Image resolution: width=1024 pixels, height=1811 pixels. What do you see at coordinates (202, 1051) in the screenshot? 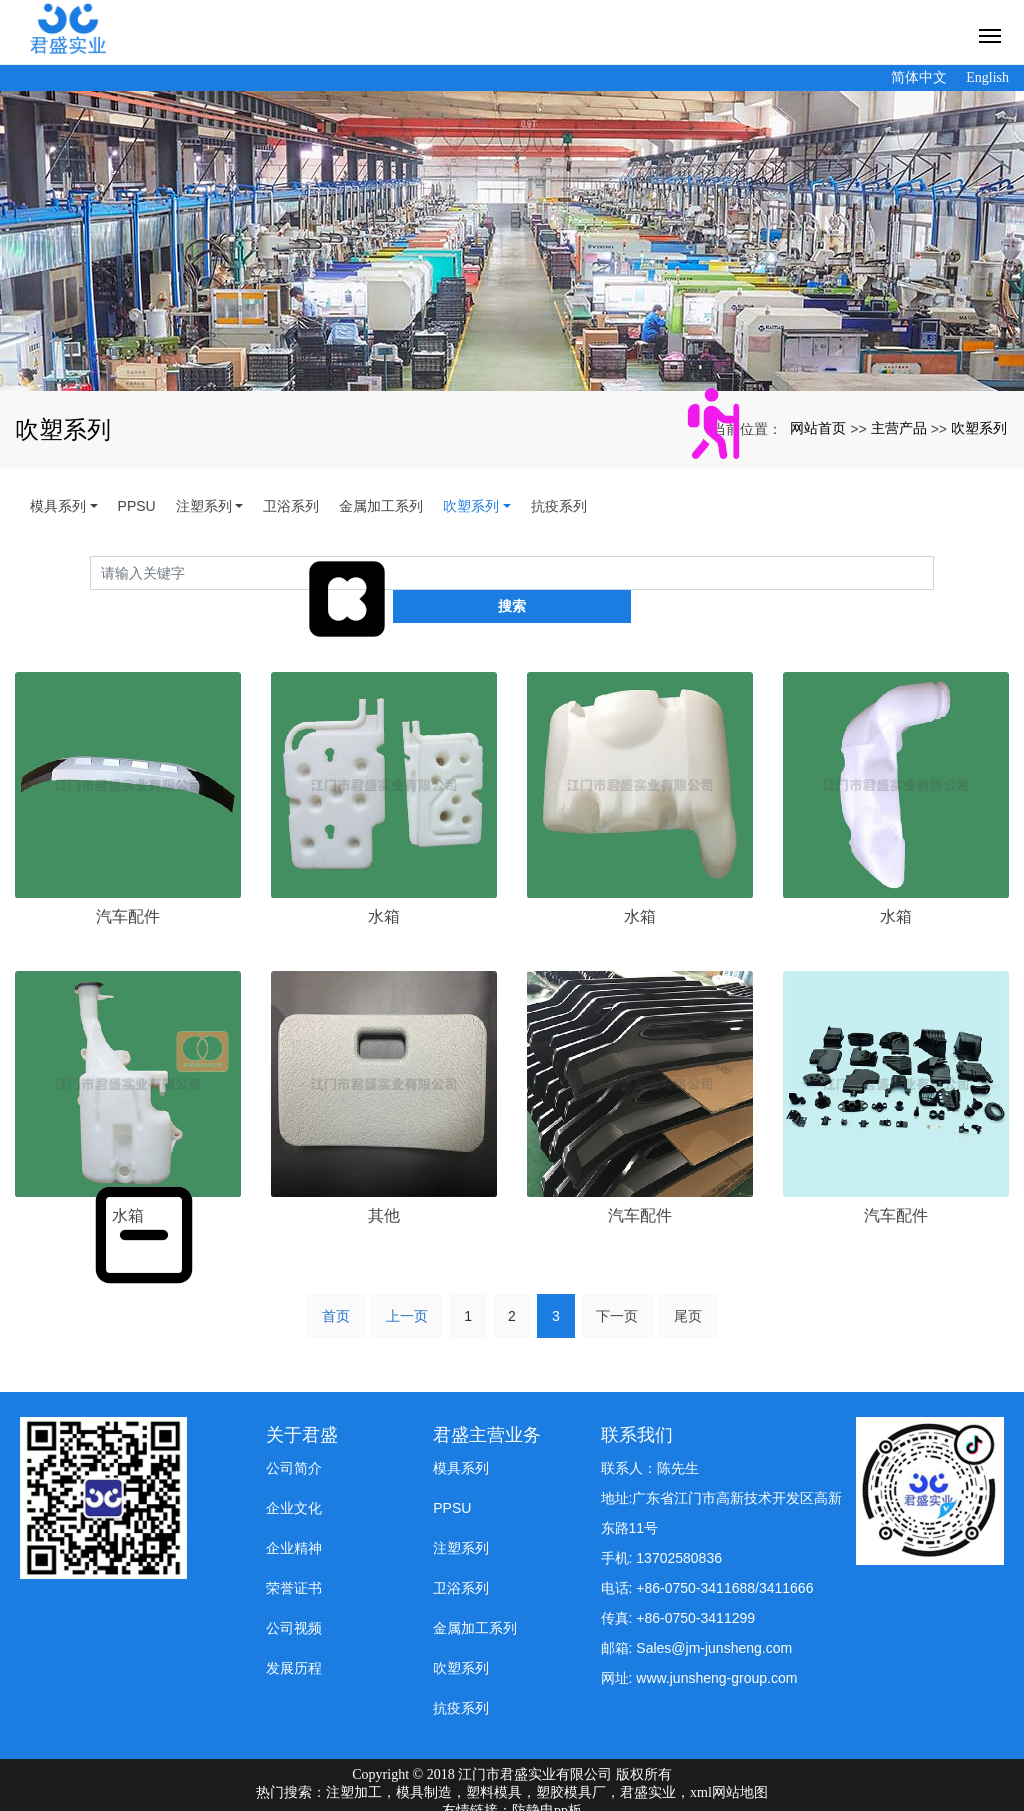
I see `pay with mastercard` at bounding box center [202, 1051].